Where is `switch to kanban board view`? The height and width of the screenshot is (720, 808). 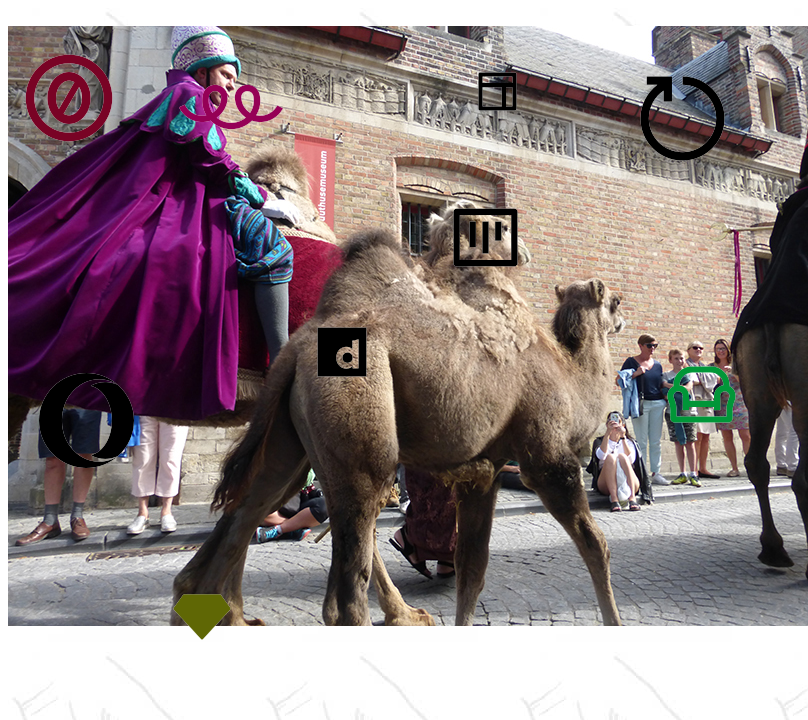
switch to kanban board view is located at coordinates (485, 237).